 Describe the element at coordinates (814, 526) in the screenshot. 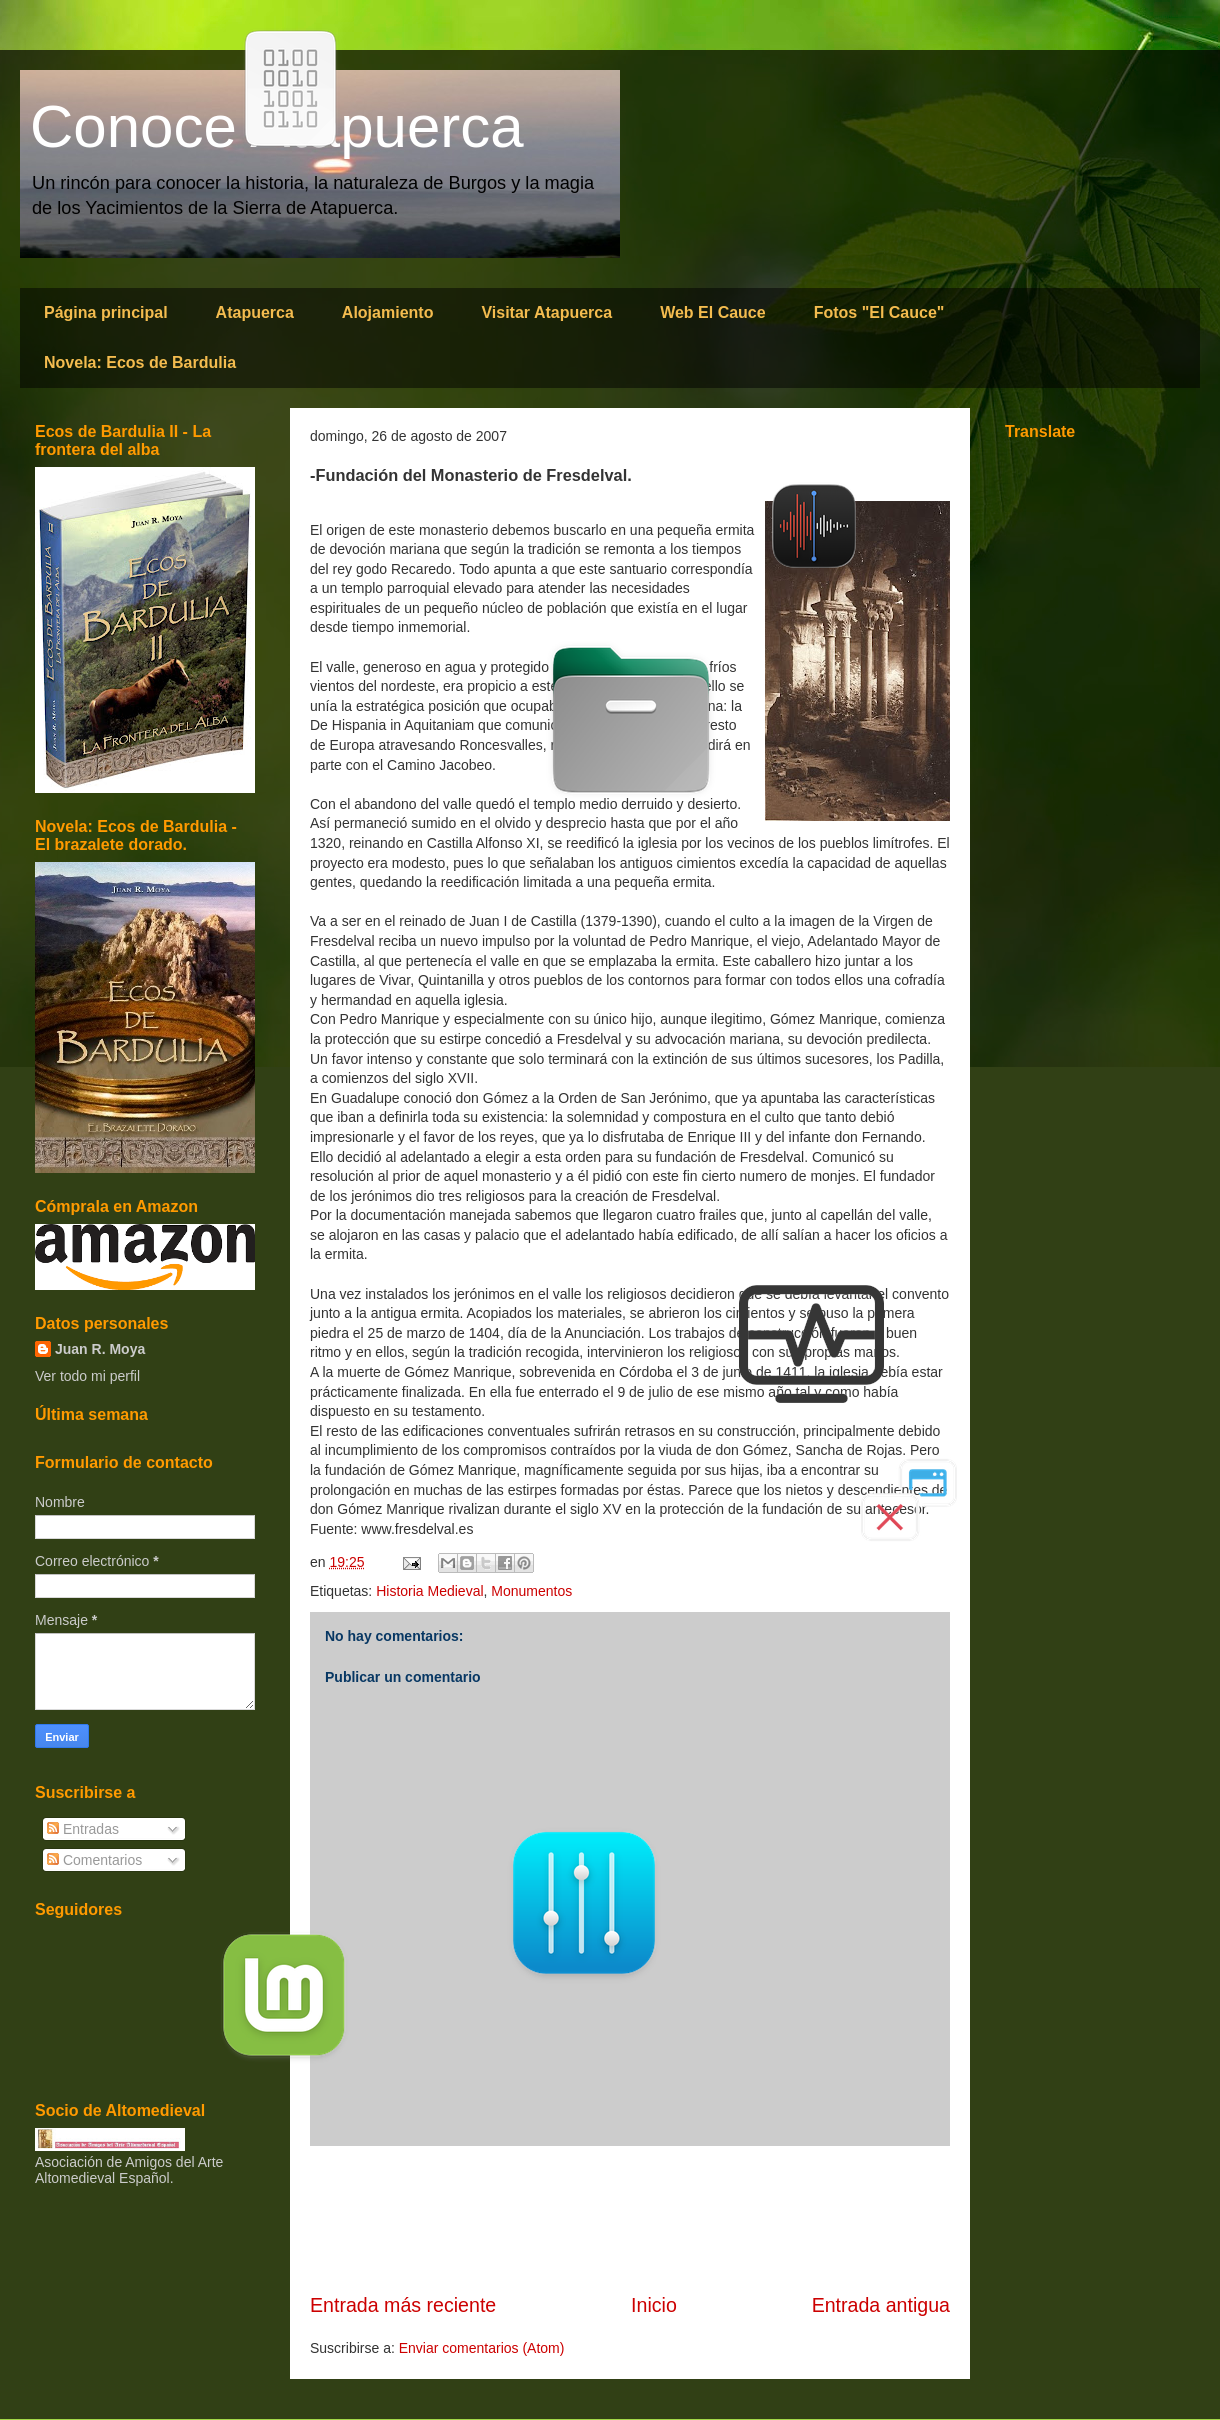

I see `open voice memos app` at that location.